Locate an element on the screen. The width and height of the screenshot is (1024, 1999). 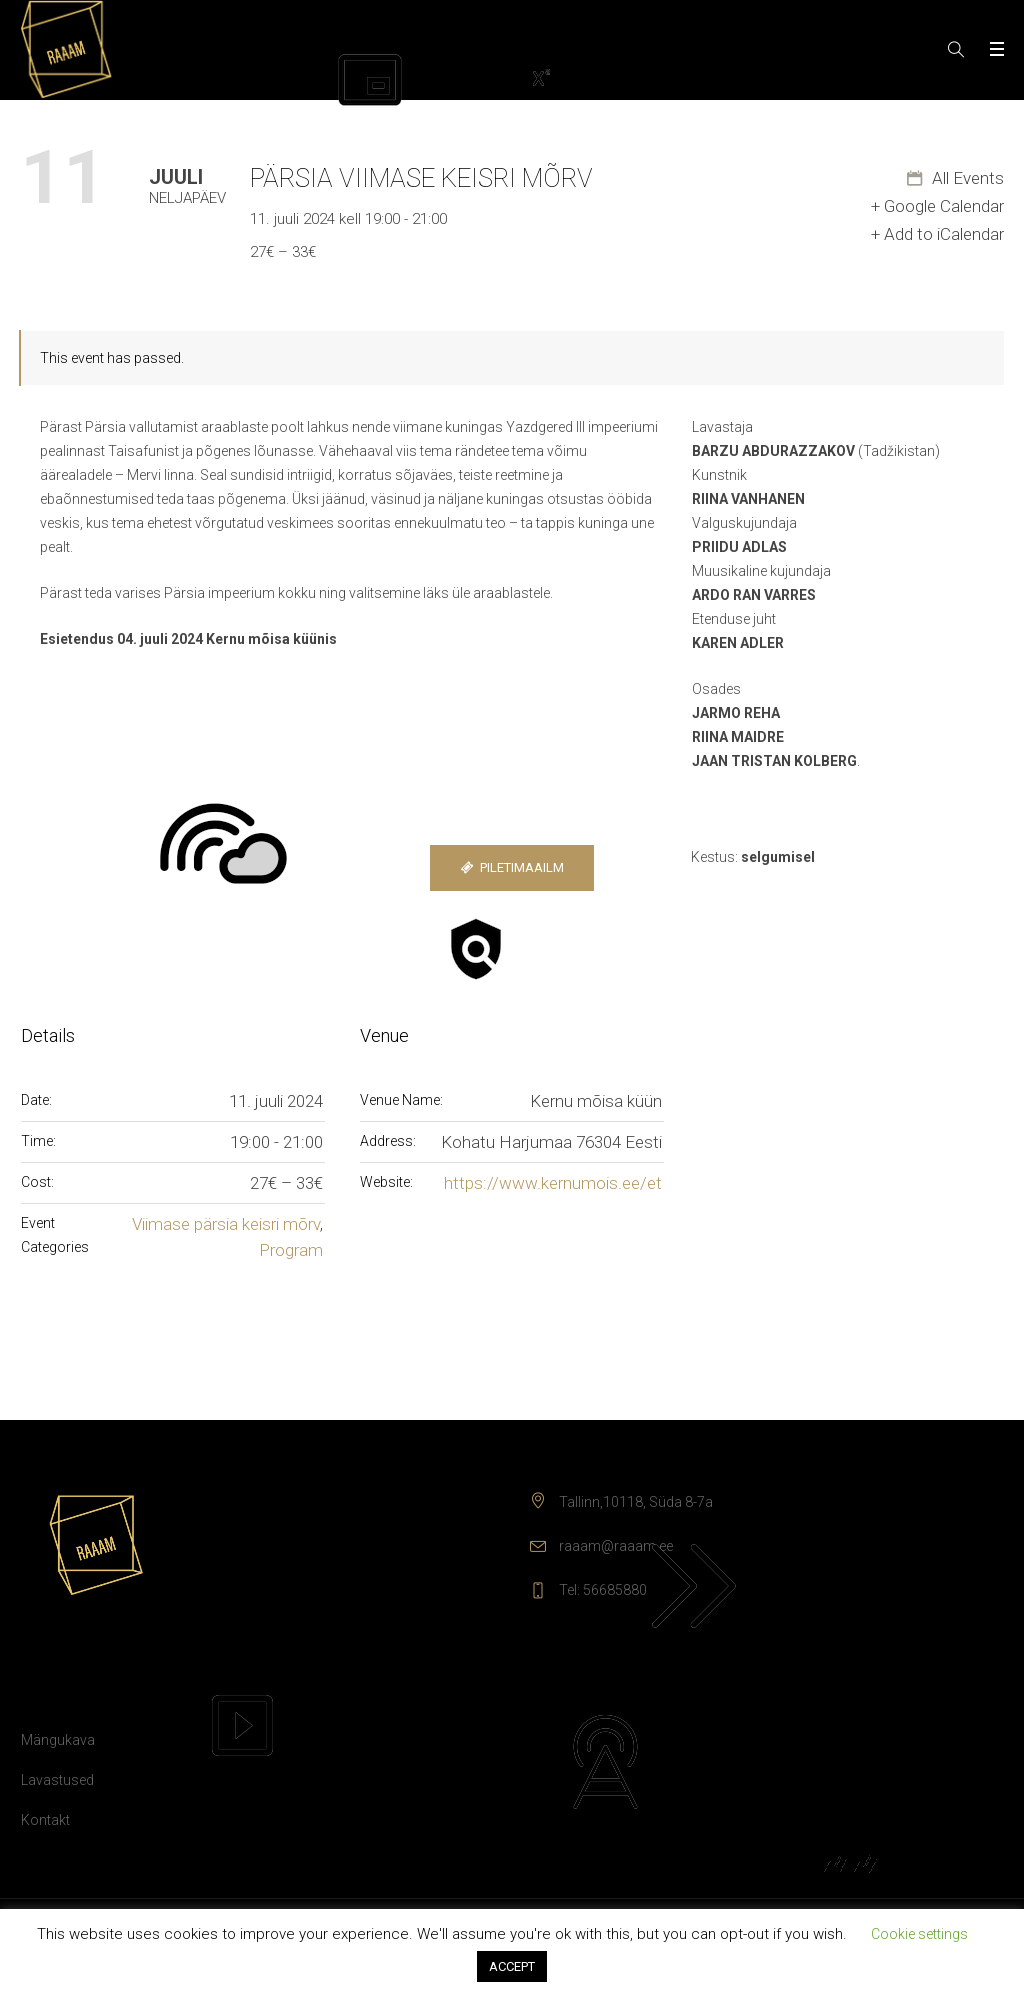
weather forecast showing partly cloudy with rainbow is located at coordinates (223, 841).